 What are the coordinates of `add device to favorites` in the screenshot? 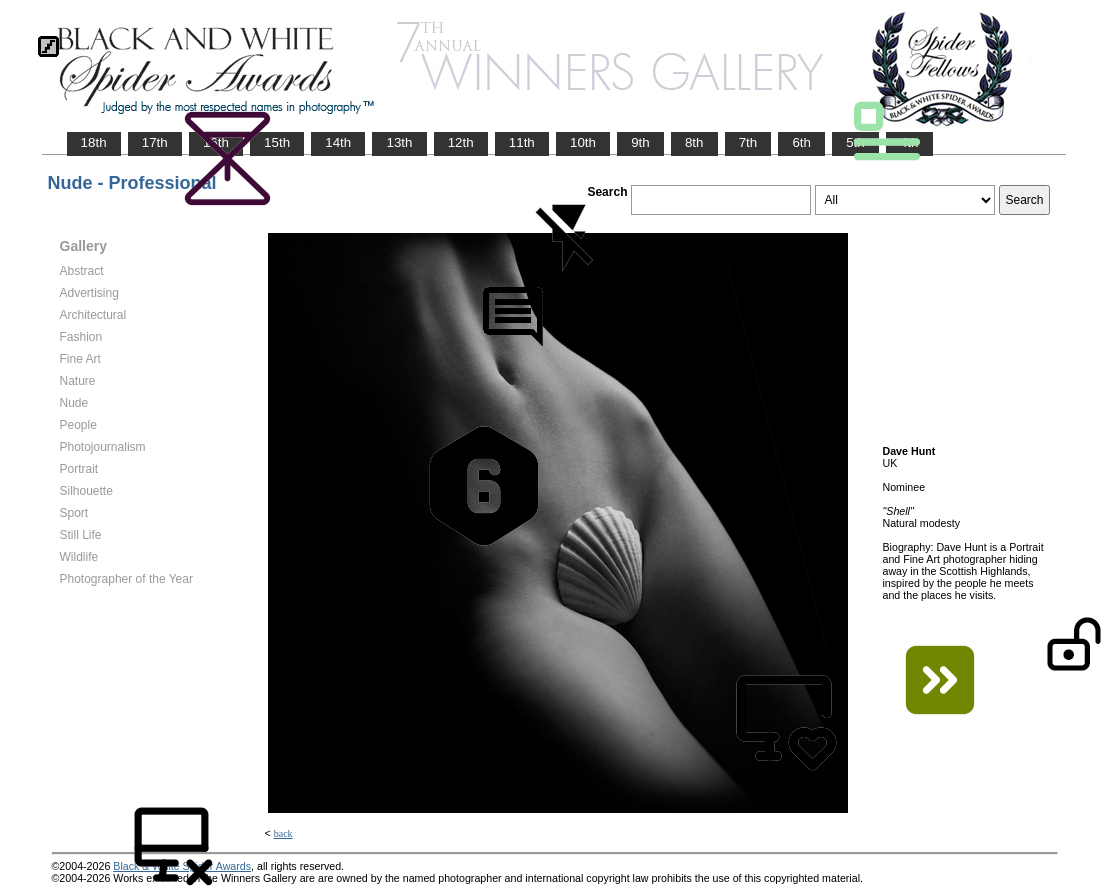 It's located at (784, 718).